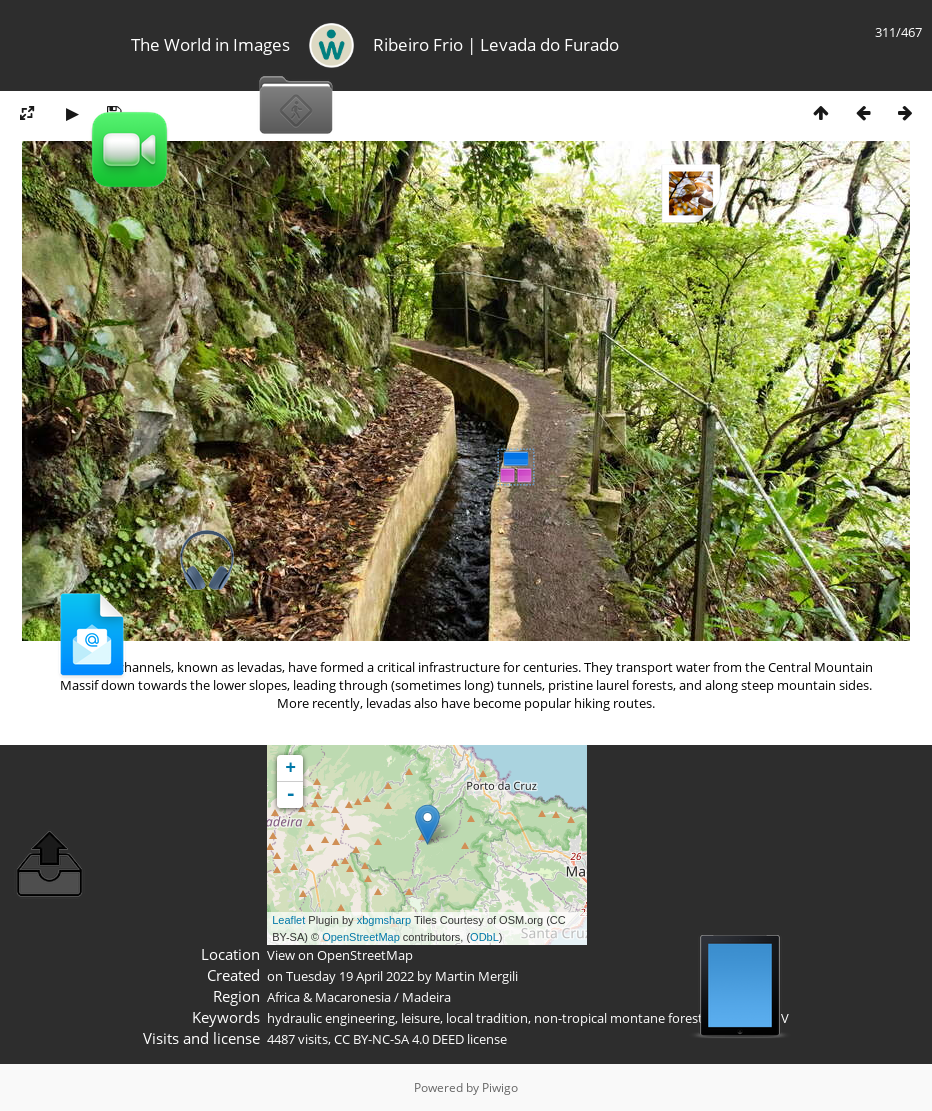 The image size is (932, 1111). I want to click on an email message file or .eml attachment, so click(92, 636).